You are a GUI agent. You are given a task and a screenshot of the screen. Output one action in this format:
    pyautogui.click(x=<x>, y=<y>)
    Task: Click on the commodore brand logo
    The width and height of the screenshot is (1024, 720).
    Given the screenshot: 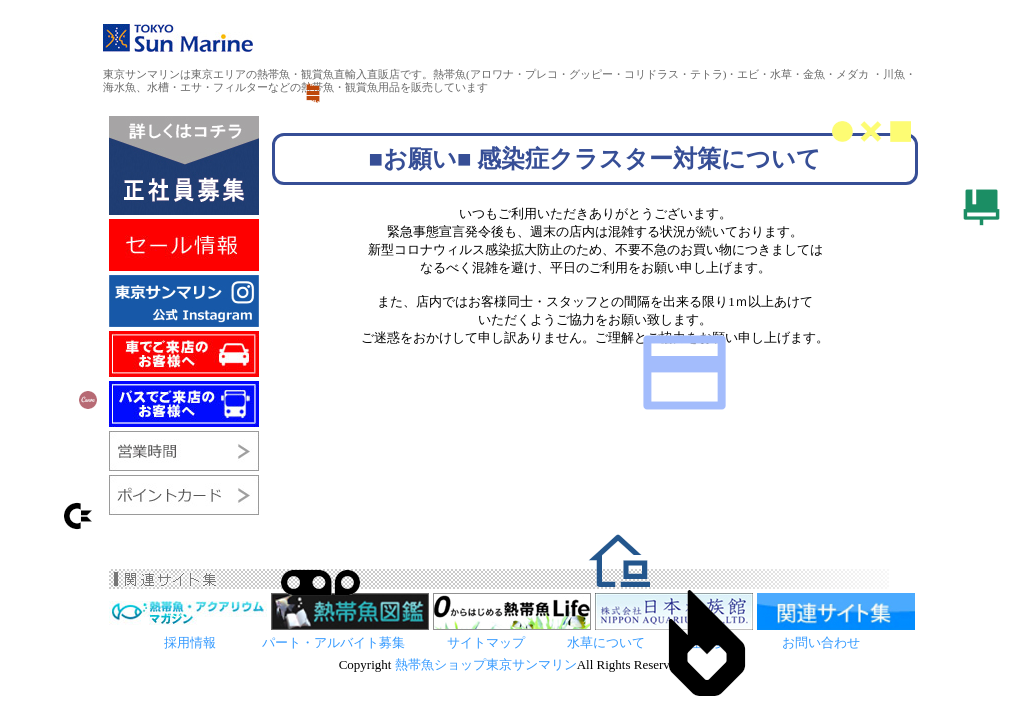 What is the action you would take?
    pyautogui.click(x=78, y=516)
    